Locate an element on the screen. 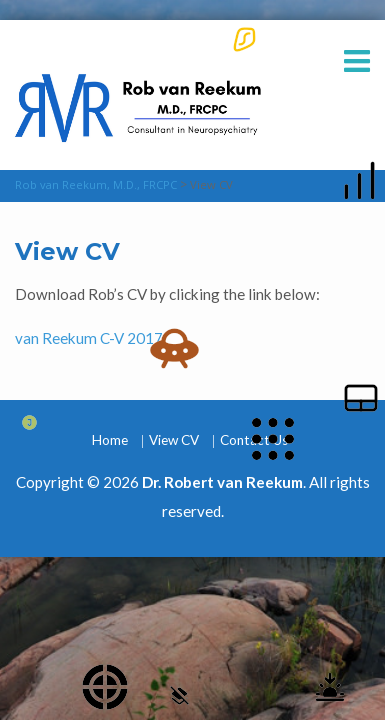  indicates an item or contact starting with the letter J is located at coordinates (29, 422).